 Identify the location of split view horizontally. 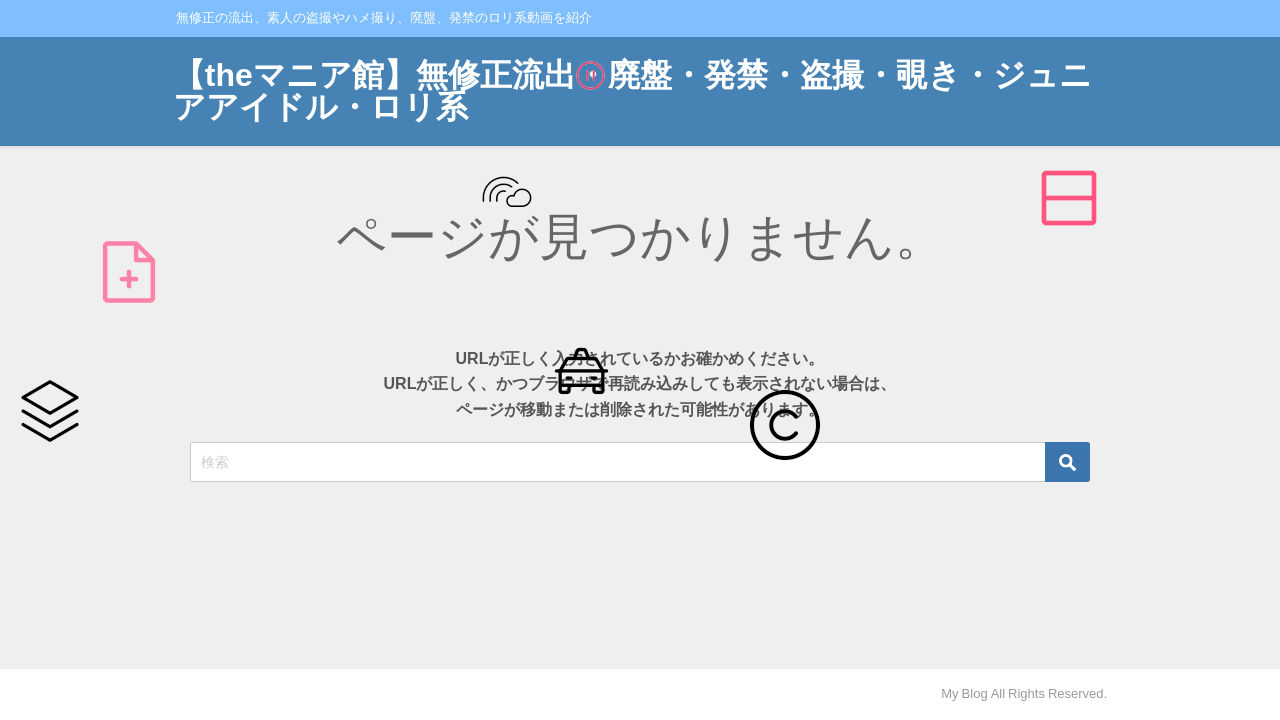
(1069, 198).